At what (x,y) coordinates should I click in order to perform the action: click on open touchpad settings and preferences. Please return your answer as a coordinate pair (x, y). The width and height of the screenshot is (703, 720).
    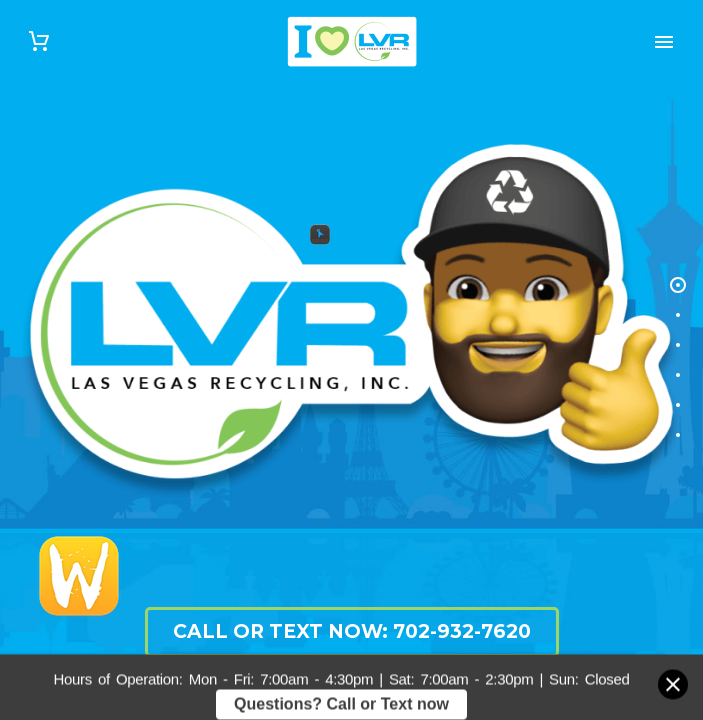
    Looking at the image, I should click on (320, 235).